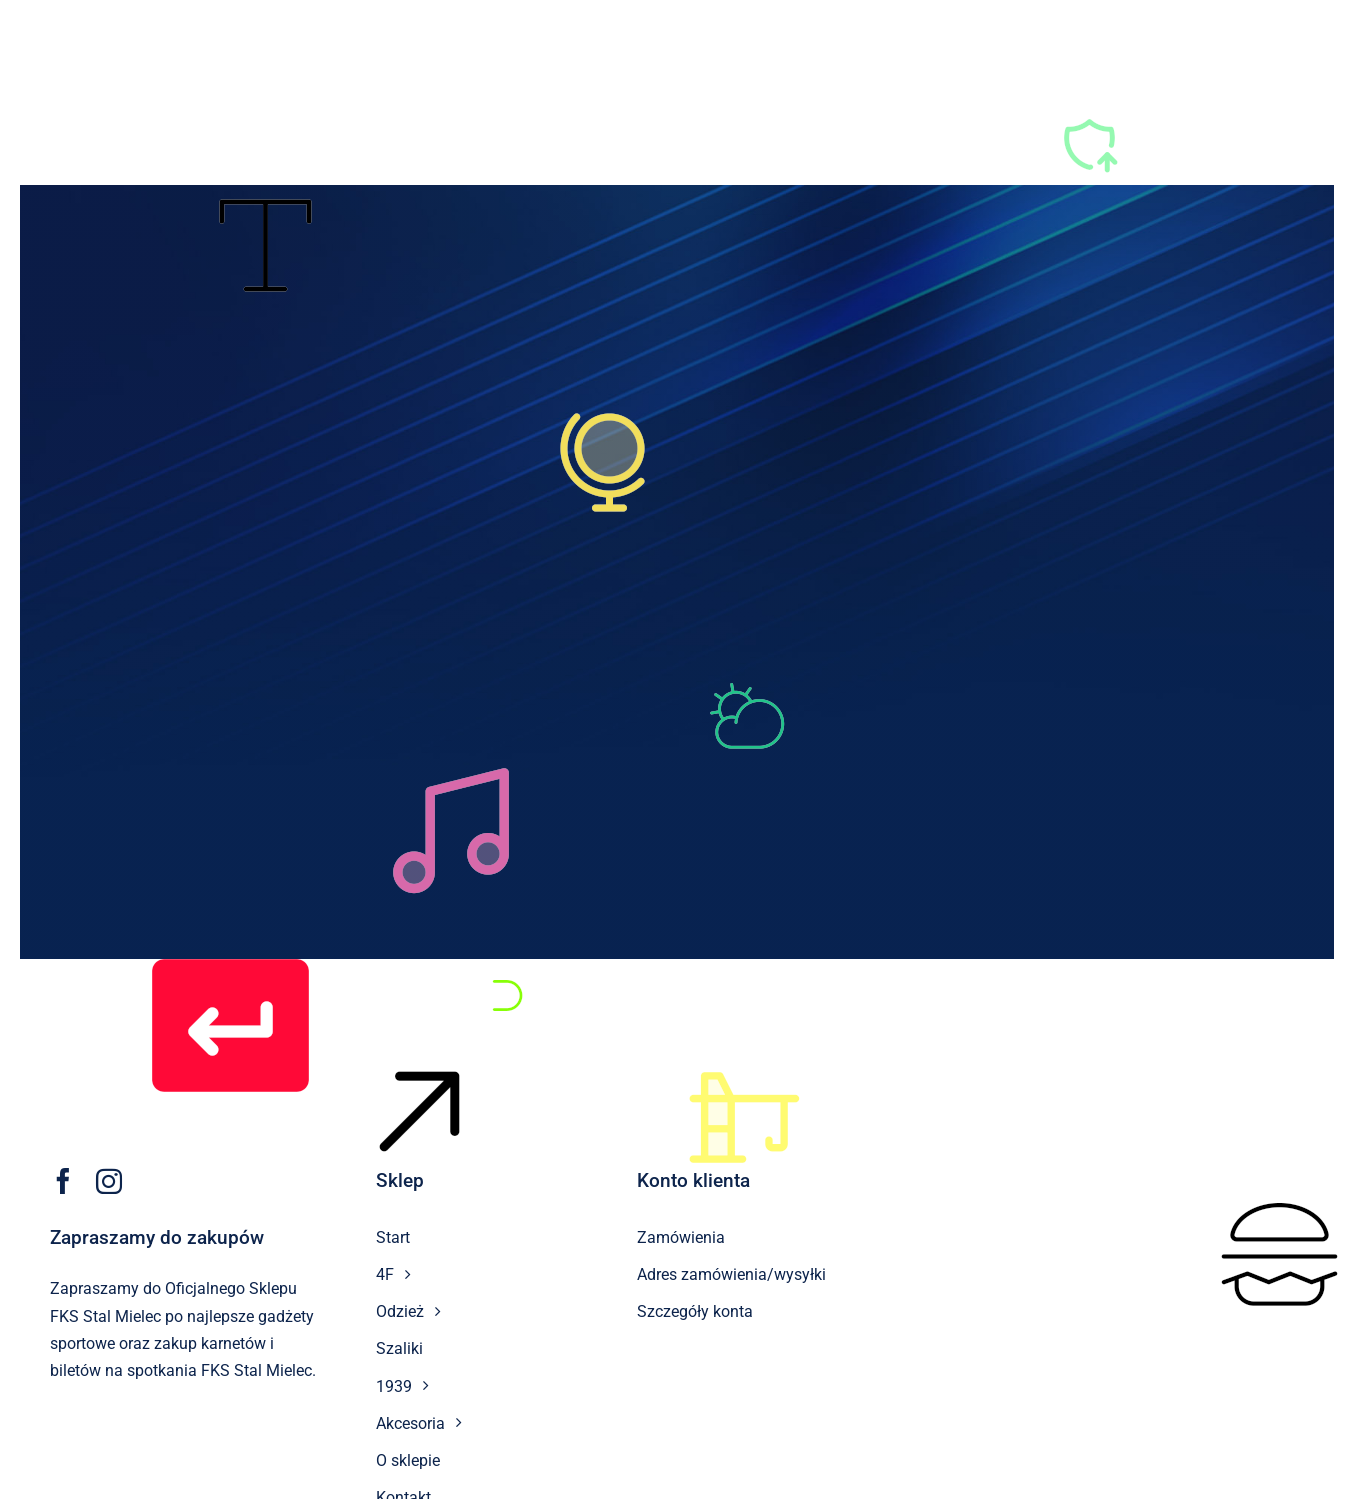 The image size is (1354, 1499). I want to click on access global or international settings, so click(606, 459).